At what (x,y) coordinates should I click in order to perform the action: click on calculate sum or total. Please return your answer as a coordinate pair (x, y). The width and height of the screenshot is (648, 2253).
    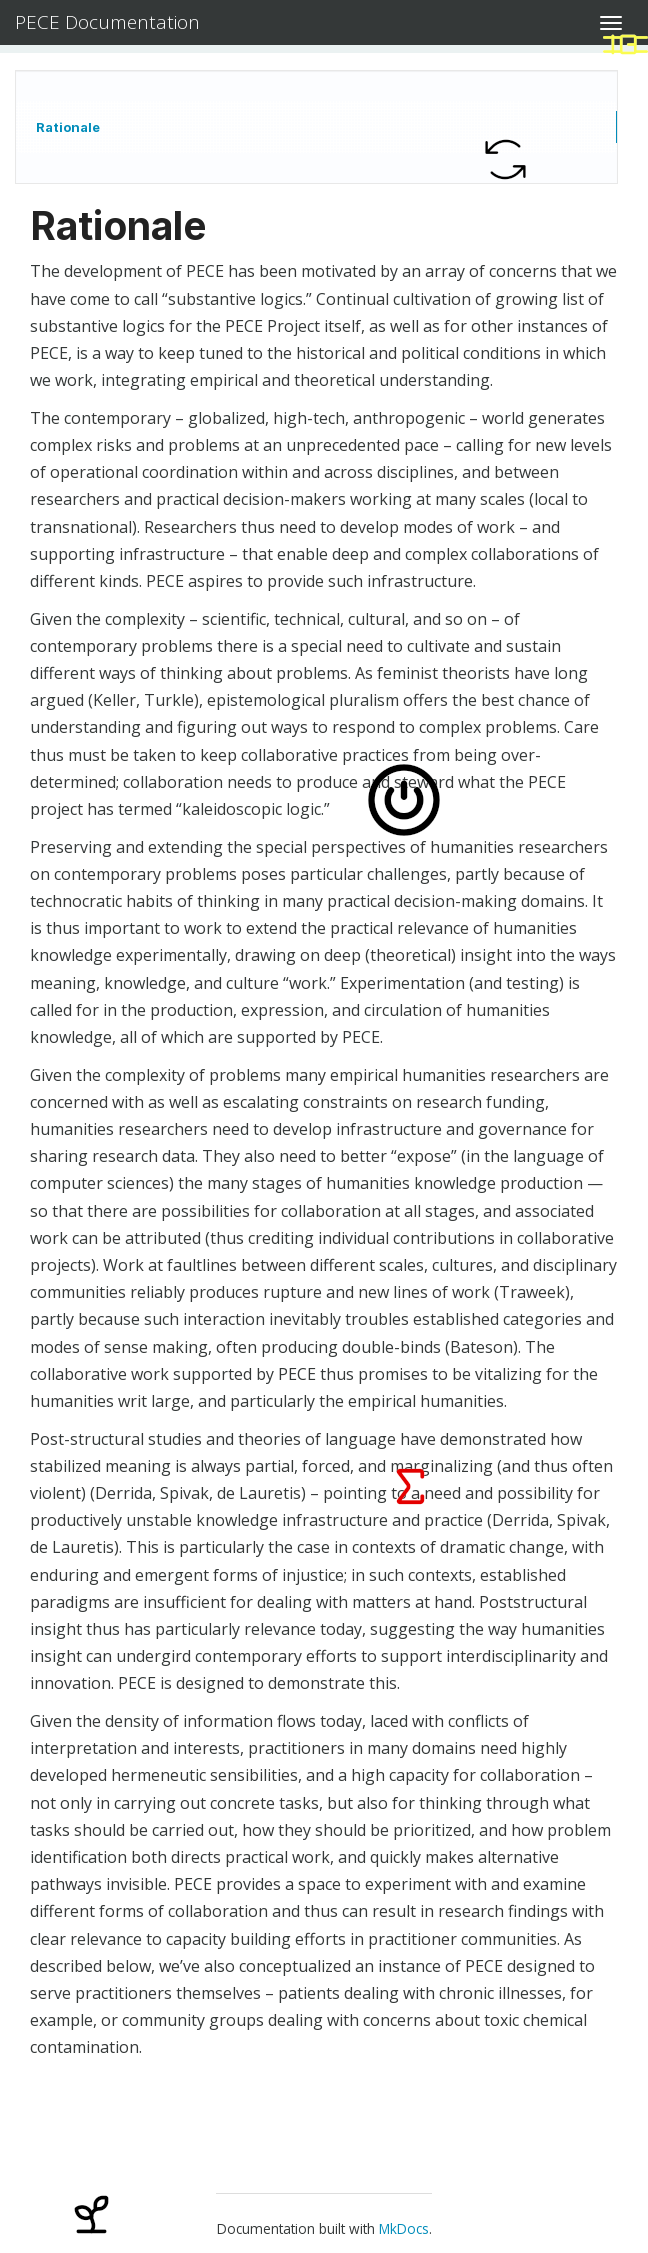
    Looking at the image, I should click on (410, 1486).